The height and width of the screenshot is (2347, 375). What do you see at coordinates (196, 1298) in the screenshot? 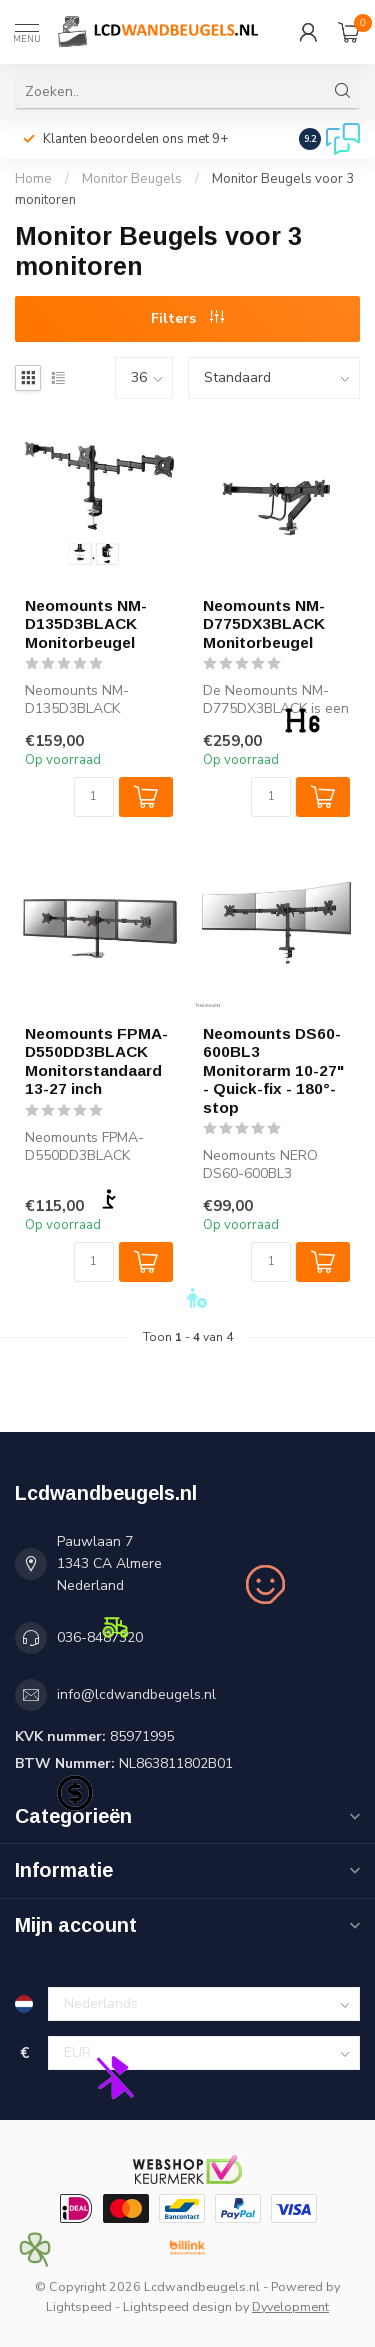
I see `remove a user or contact` at bounding box center [196, 1298].